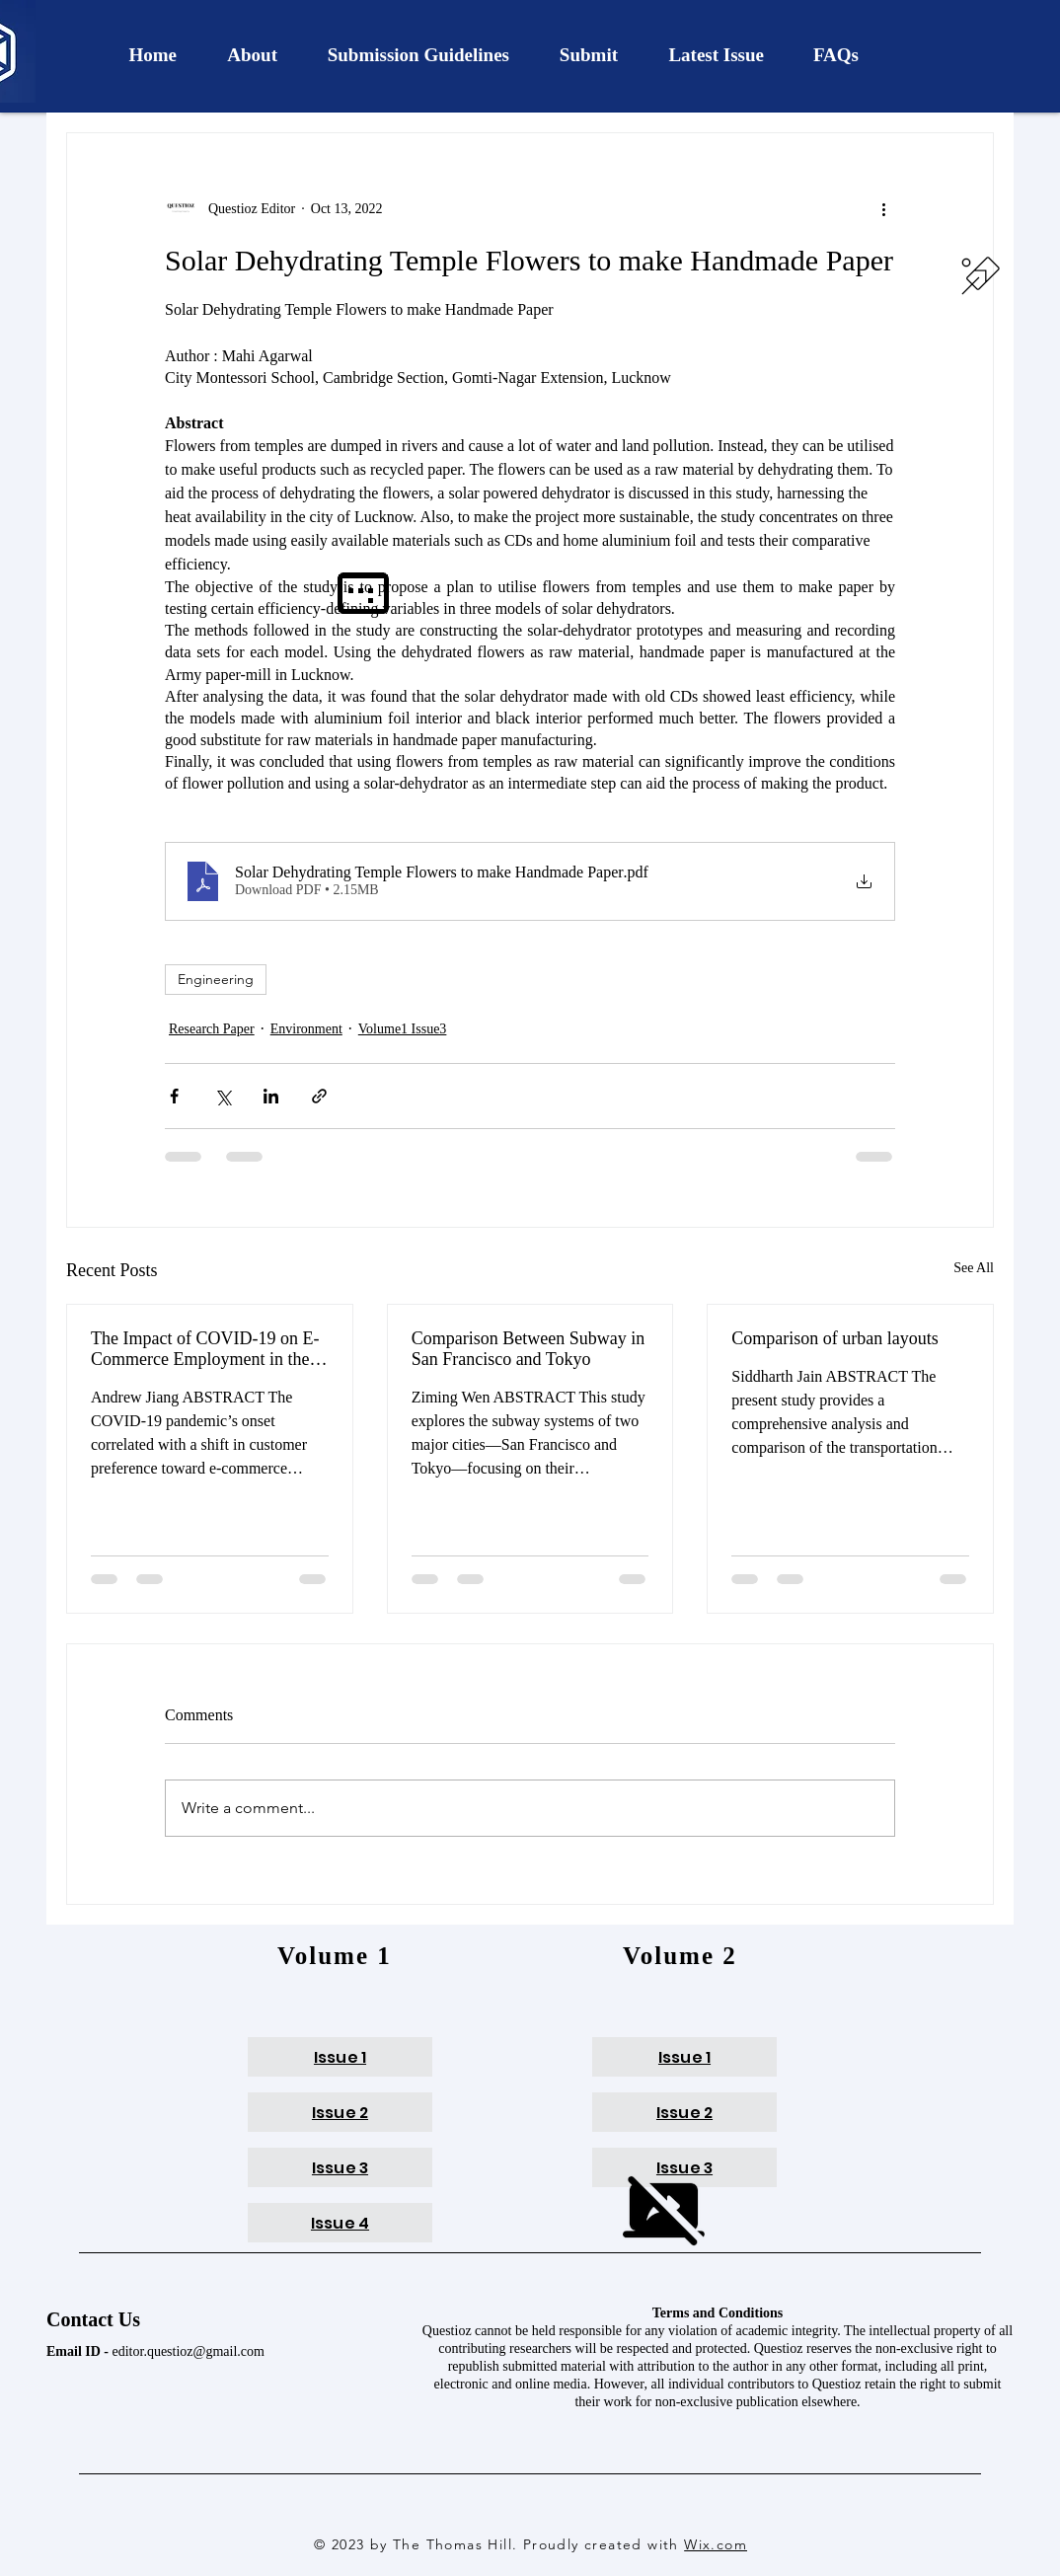 The image size is (1060, 2576). Describe the element at coordinates (978, 274) in the screenshot. I see `cricket sport or game category` at that location.